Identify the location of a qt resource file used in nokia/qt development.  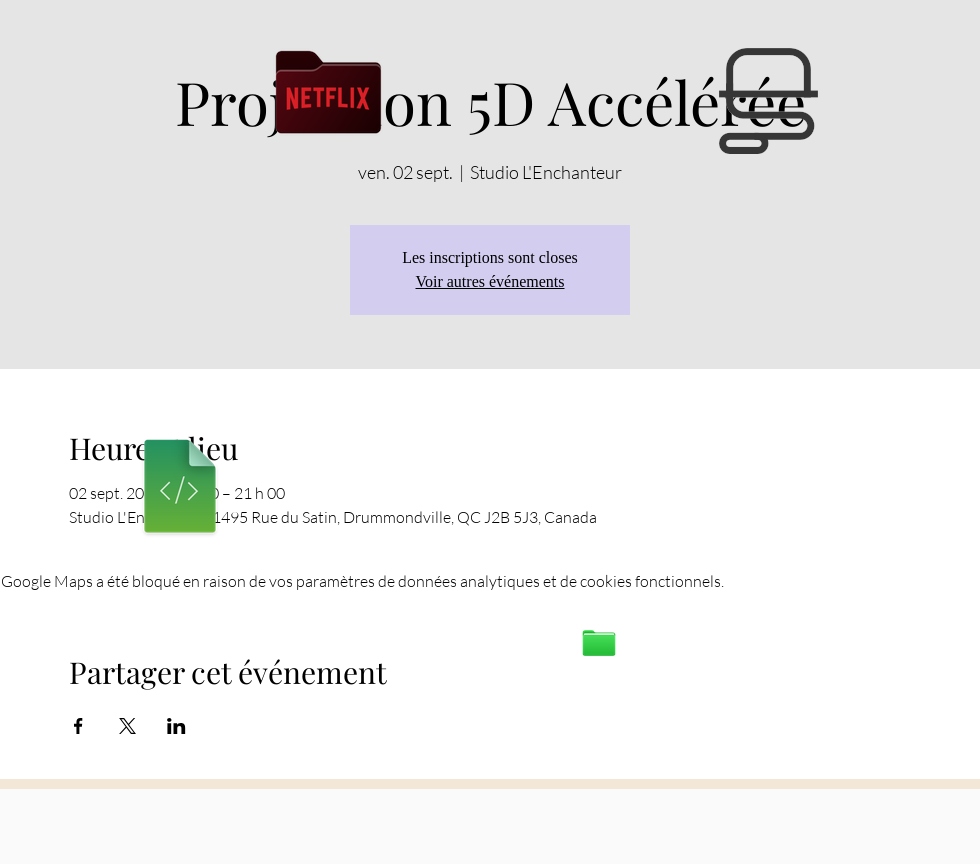
(180, 488).